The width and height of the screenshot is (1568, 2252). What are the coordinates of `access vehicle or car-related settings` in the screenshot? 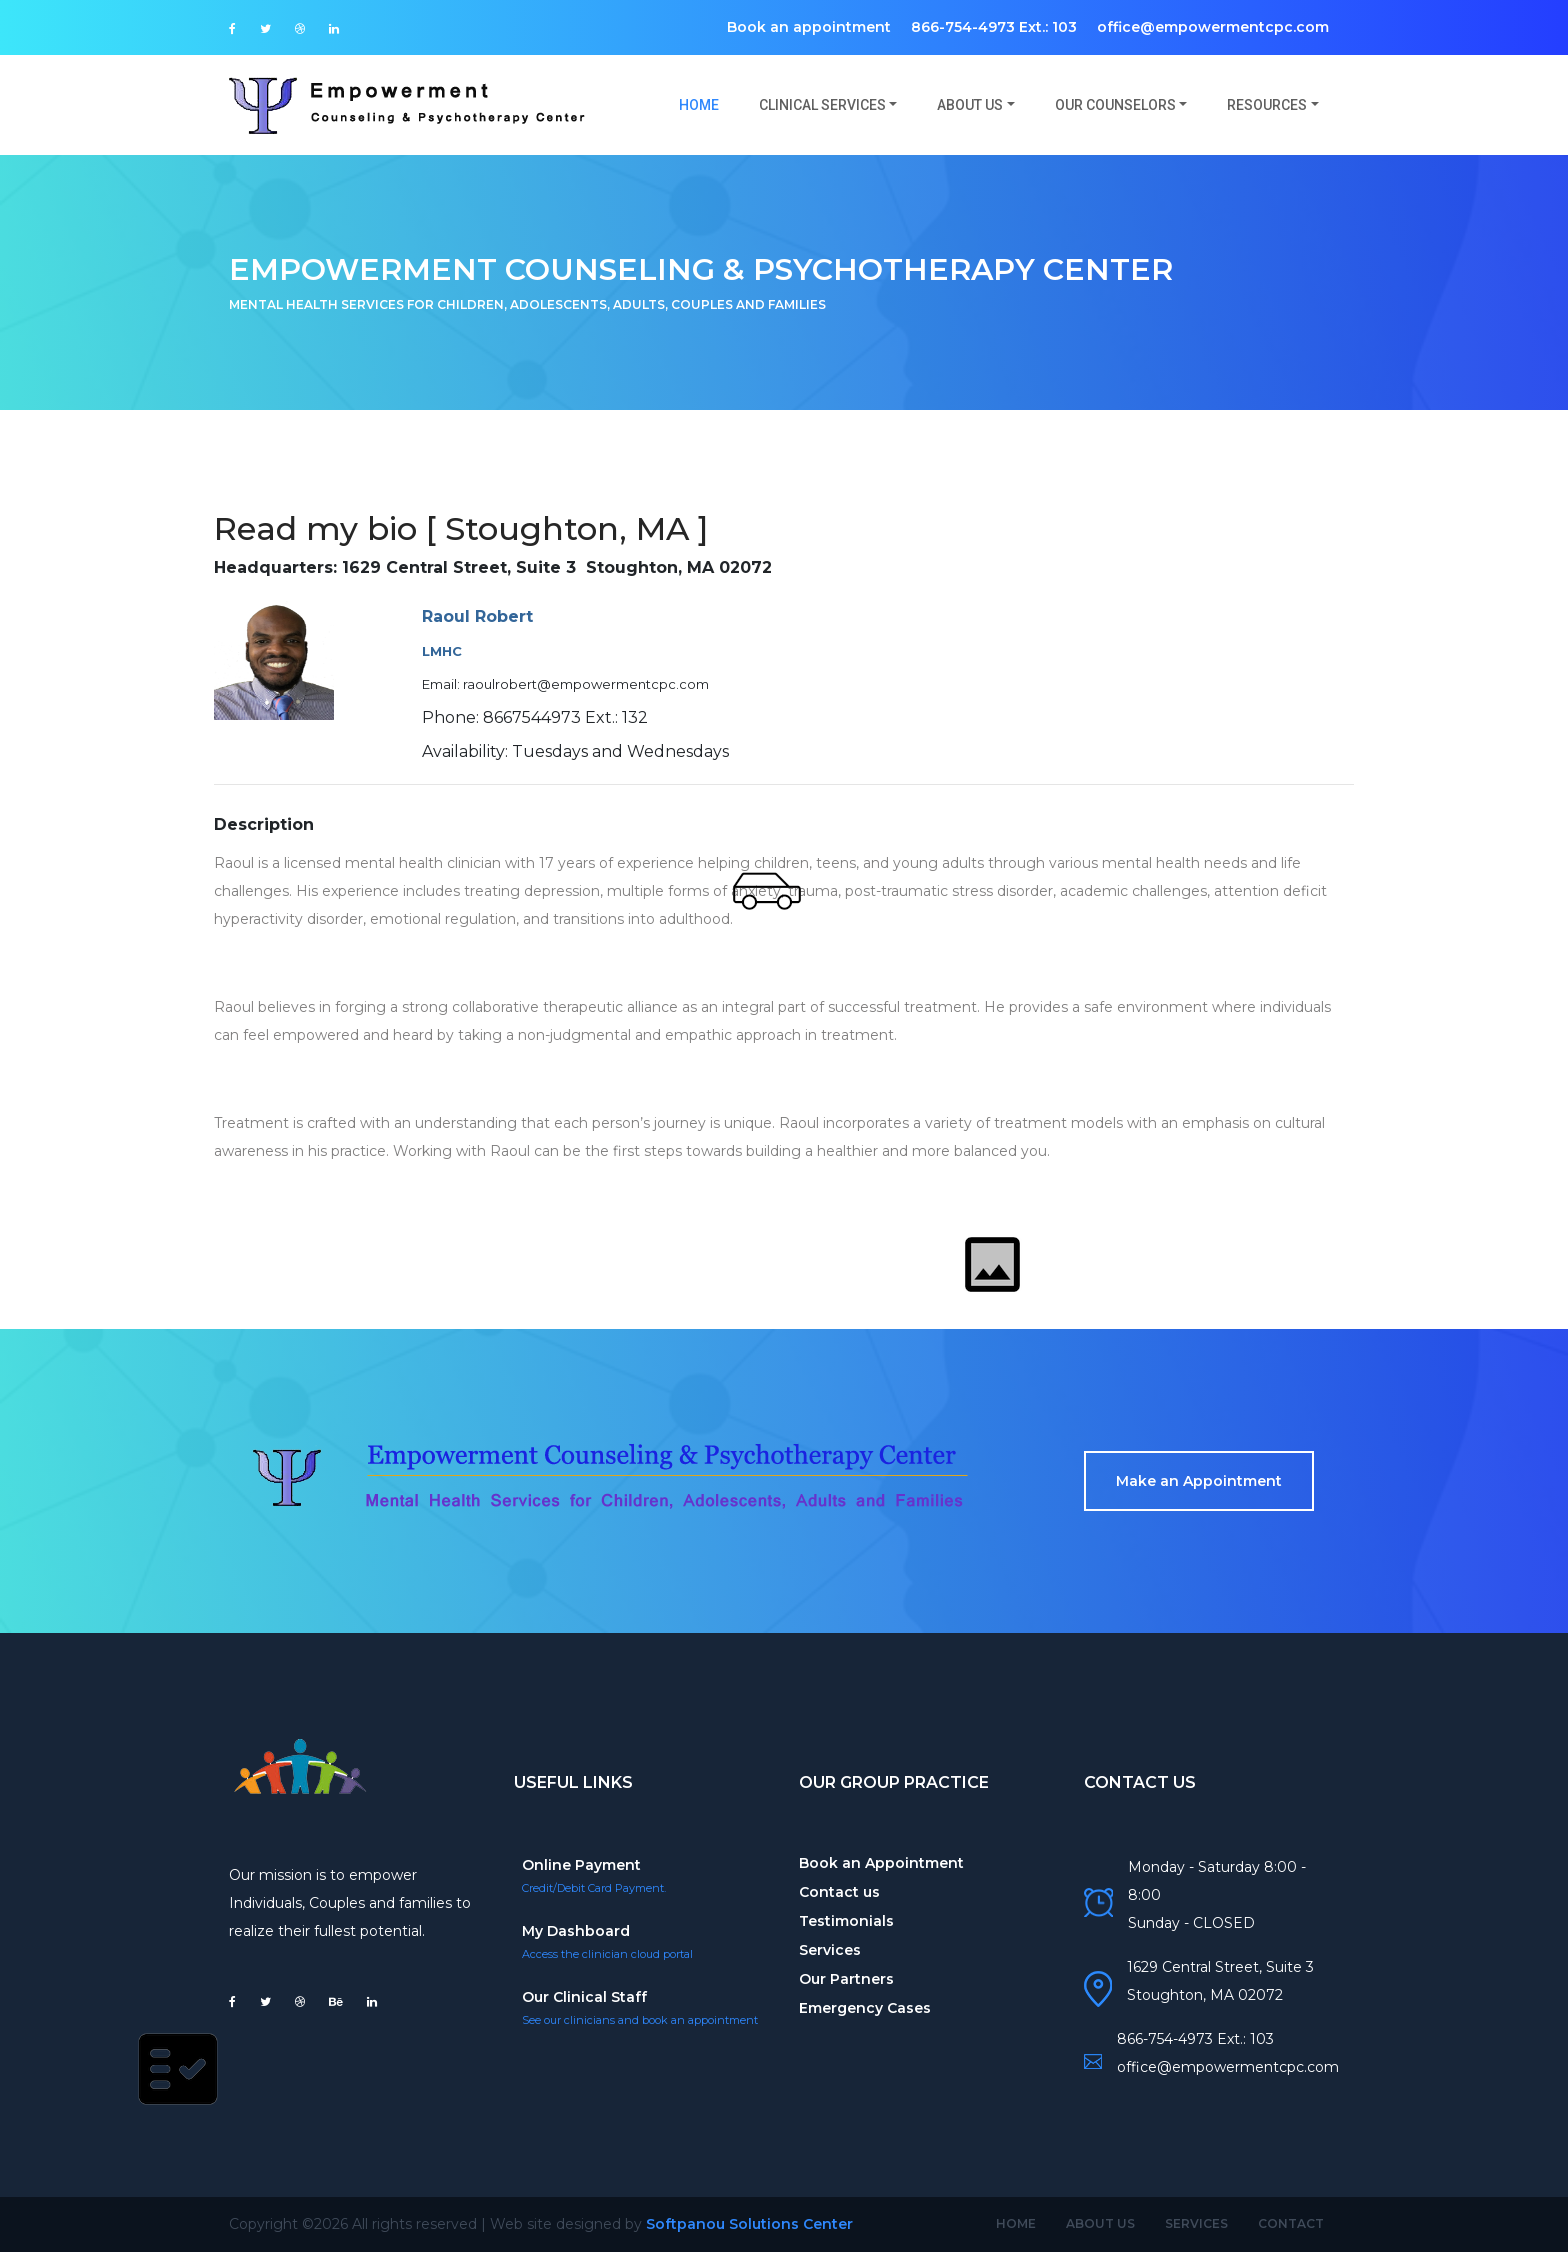 It's located at (767, 889).